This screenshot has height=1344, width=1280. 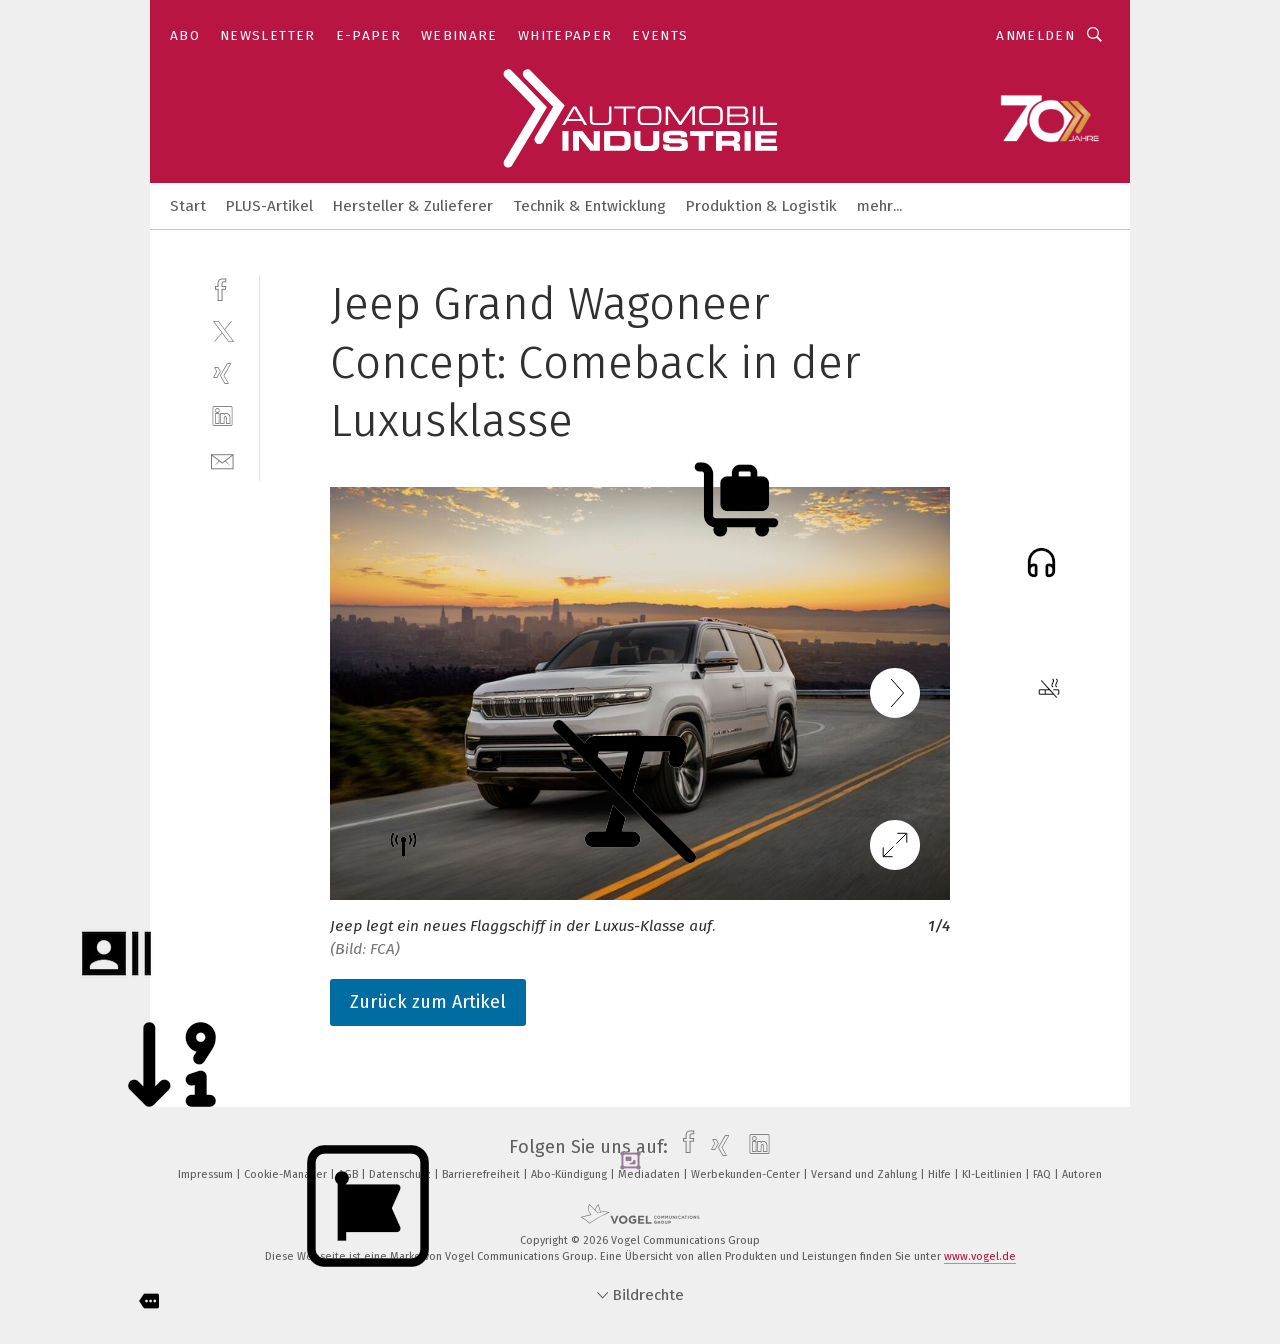 What do you see at coordinates (173, 1064) in the screenshot?
I see `sort numbers in descending order` at bounding box center [173, 1064].